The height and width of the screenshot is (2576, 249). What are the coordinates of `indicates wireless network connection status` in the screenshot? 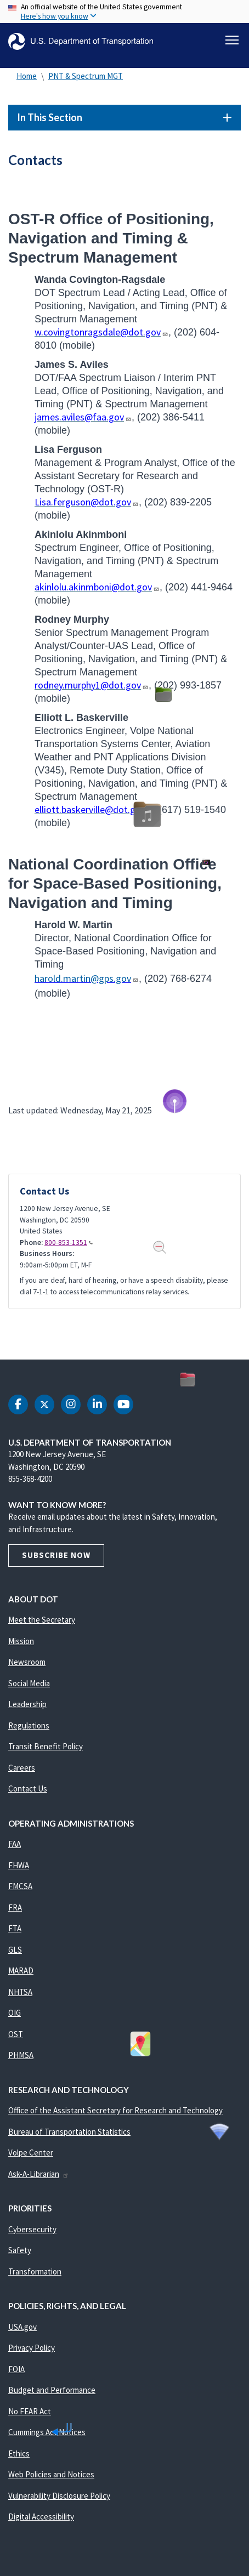 It's located at (219, 2131).